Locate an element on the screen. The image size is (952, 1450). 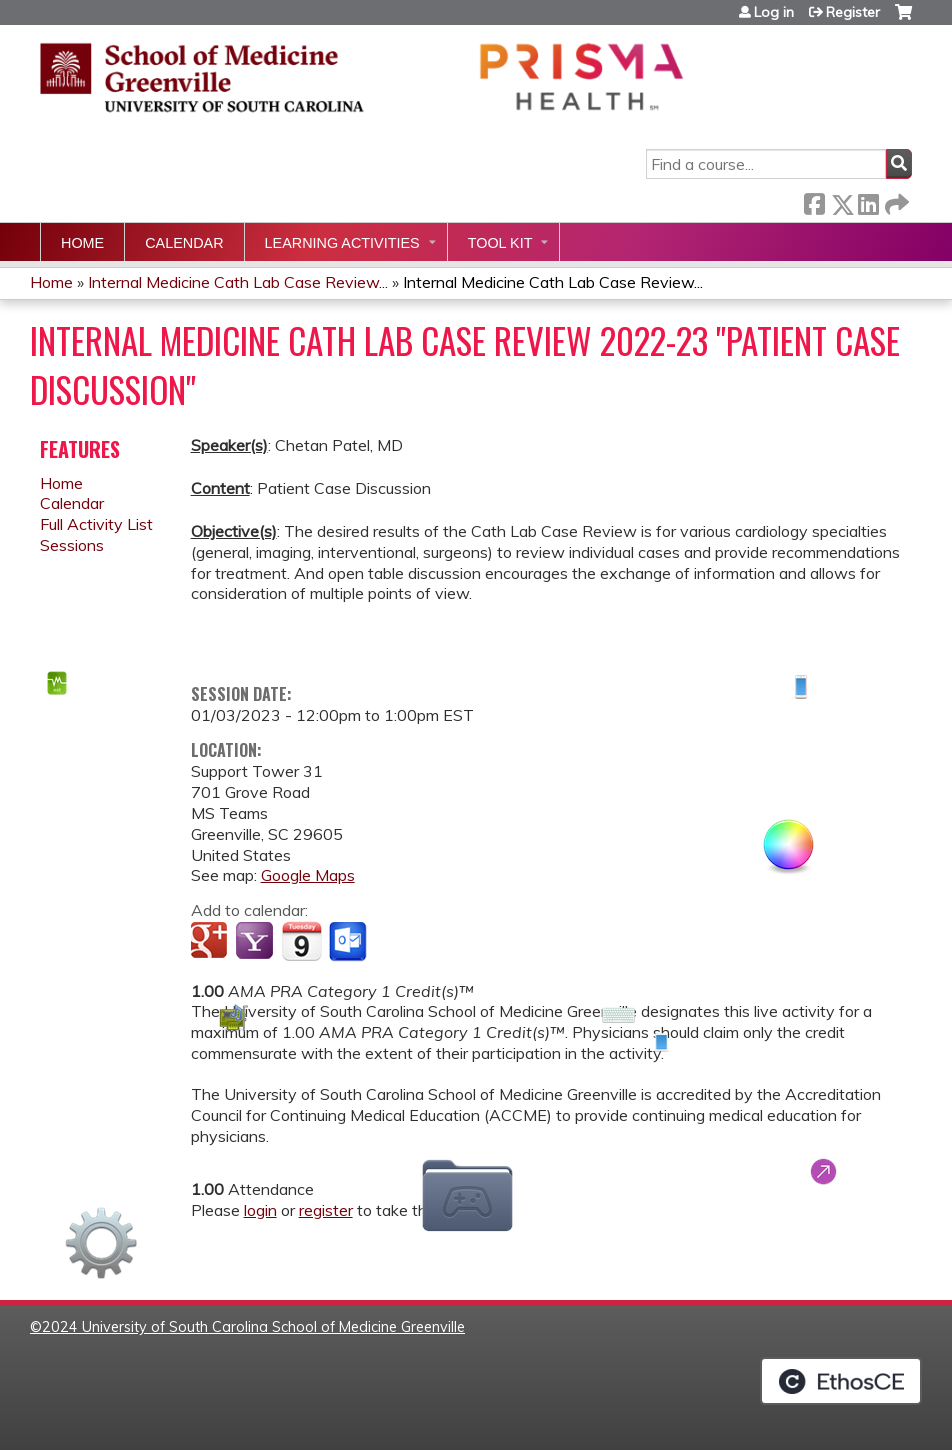
audio or sound card hardware device is located at coordinates (233, 1018).